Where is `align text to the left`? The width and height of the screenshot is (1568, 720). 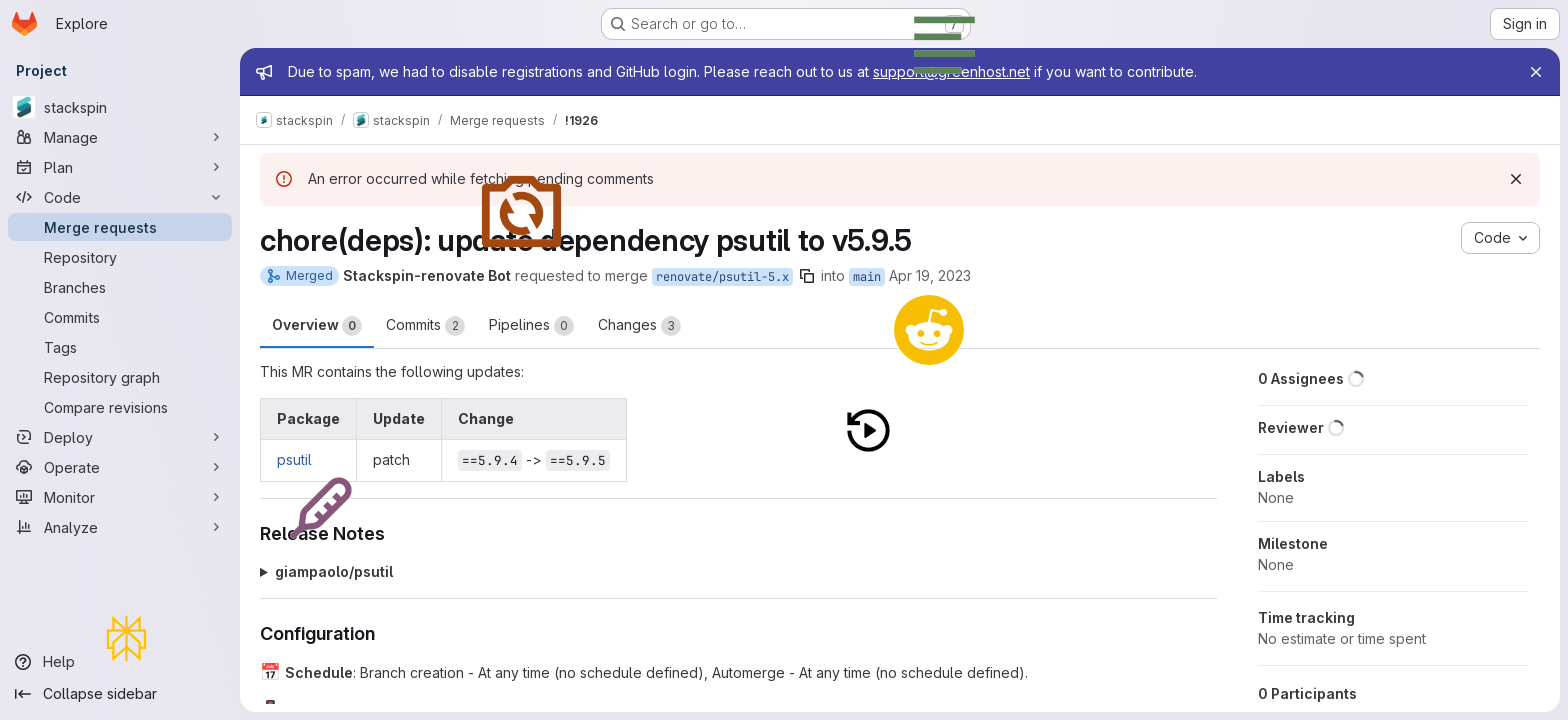 align text to the left is located at coordinates (944, 43).